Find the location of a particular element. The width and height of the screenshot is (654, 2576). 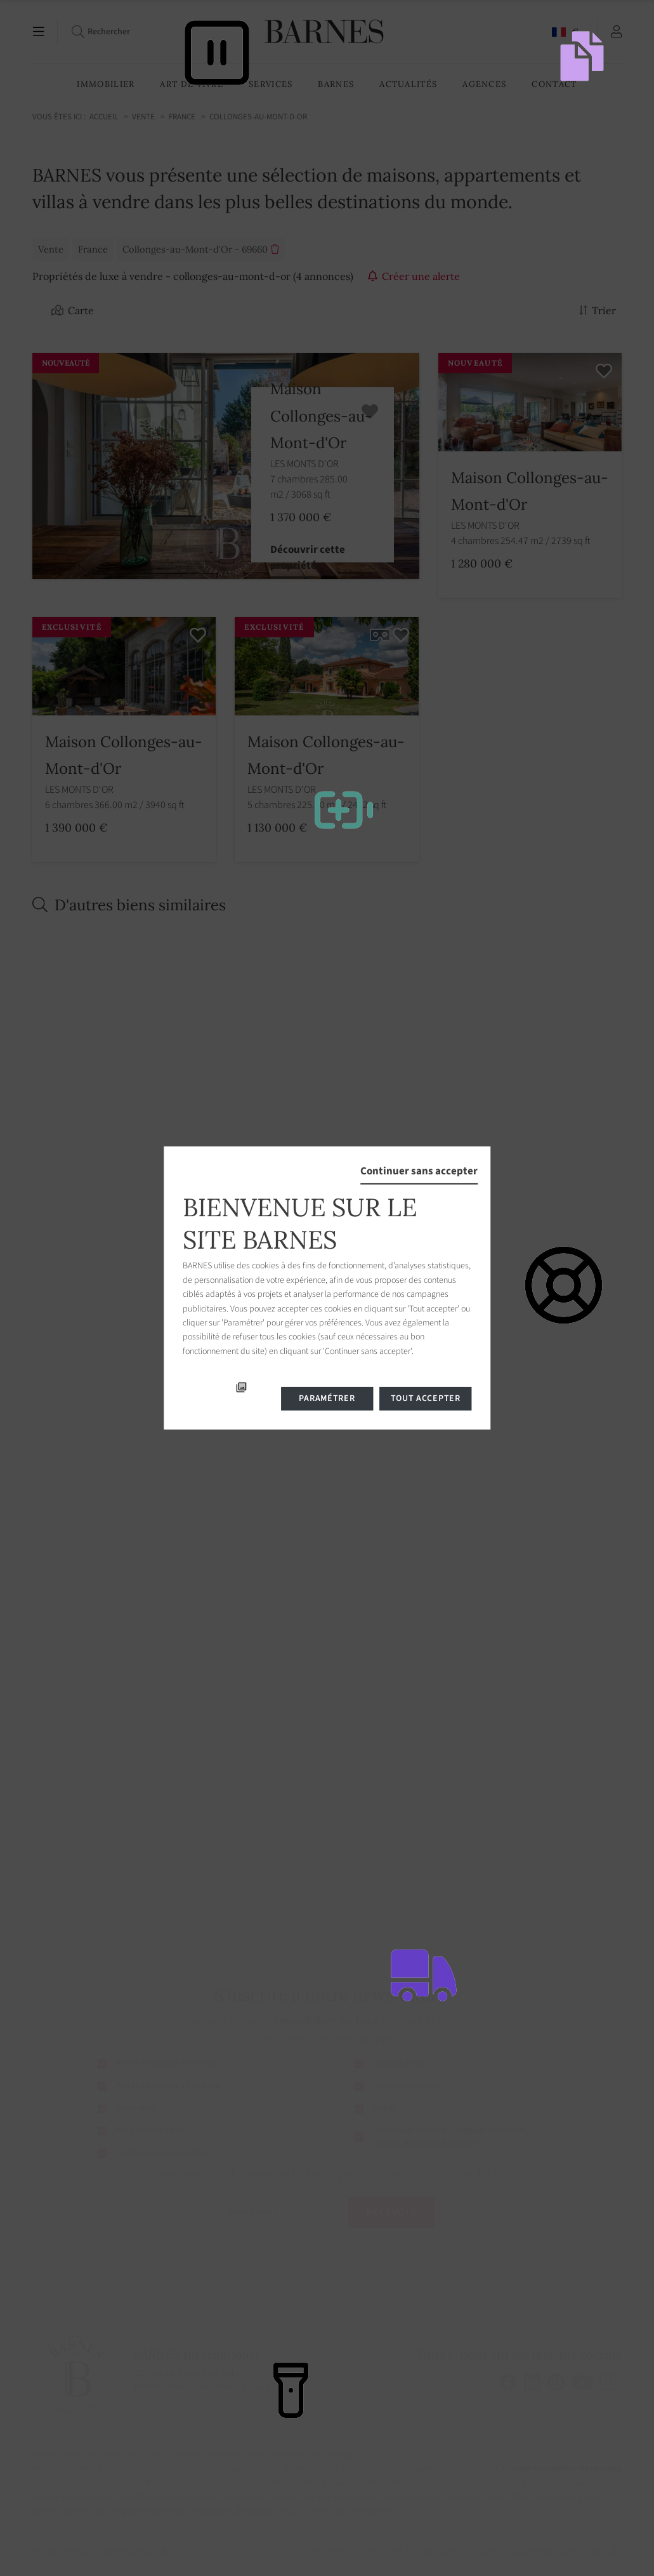

track your delivery status is located at coordinates (424, 1973).